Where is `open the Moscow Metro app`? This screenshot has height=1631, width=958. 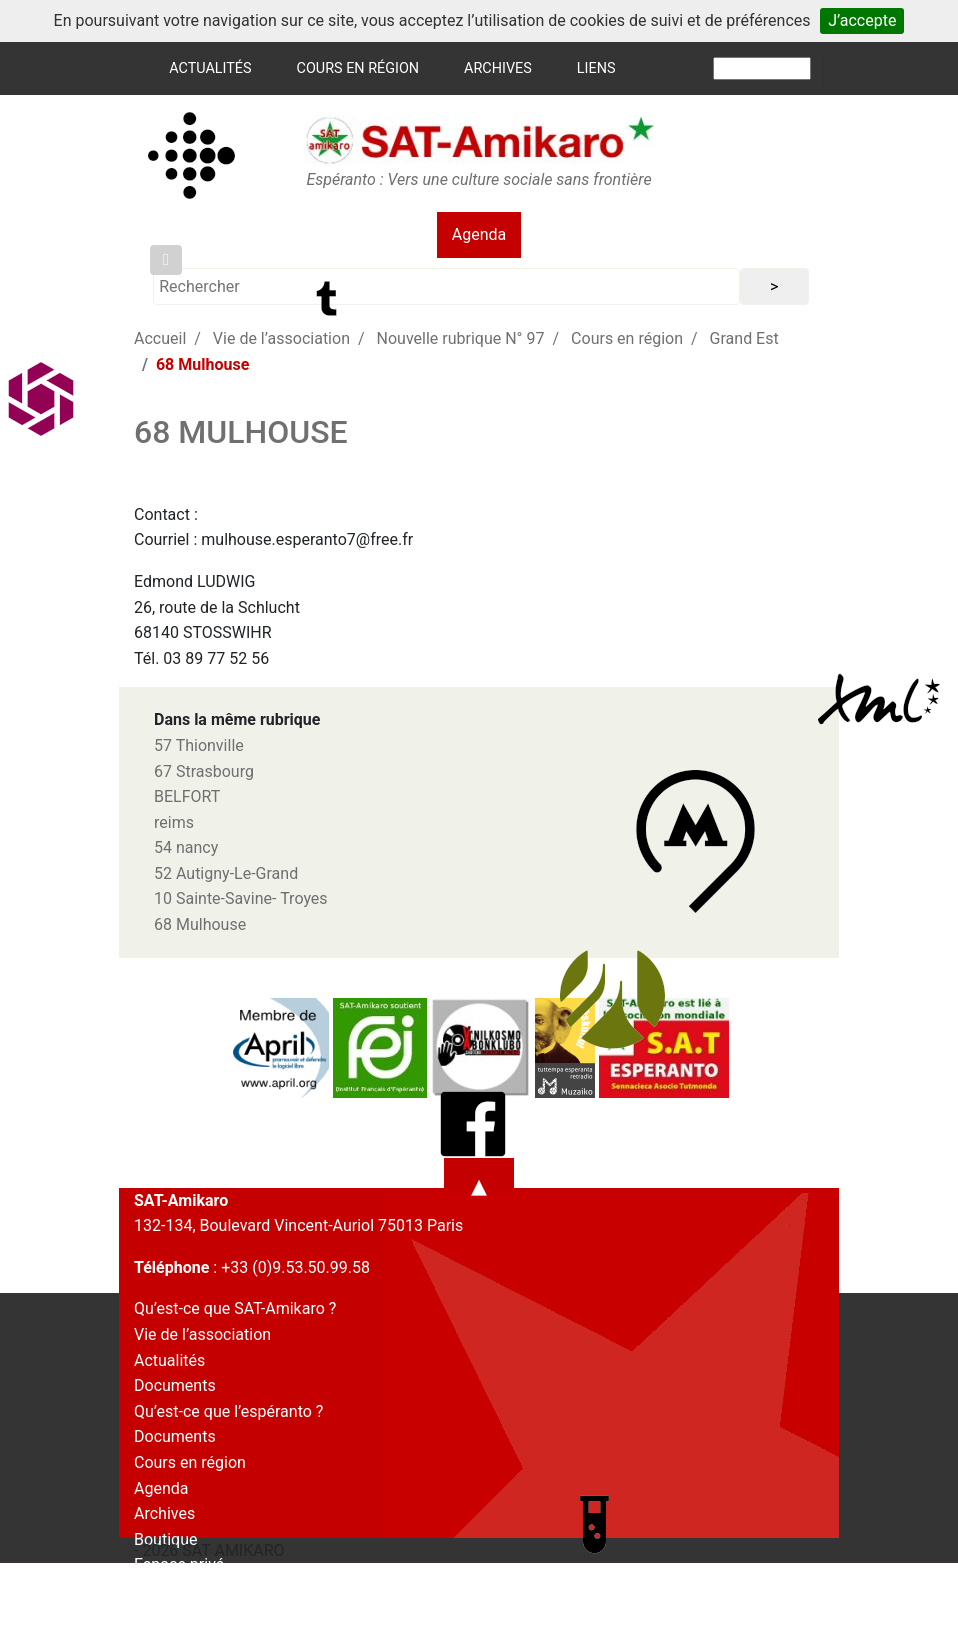
open the Moscow Metro app is located at coordinates (695, 841).